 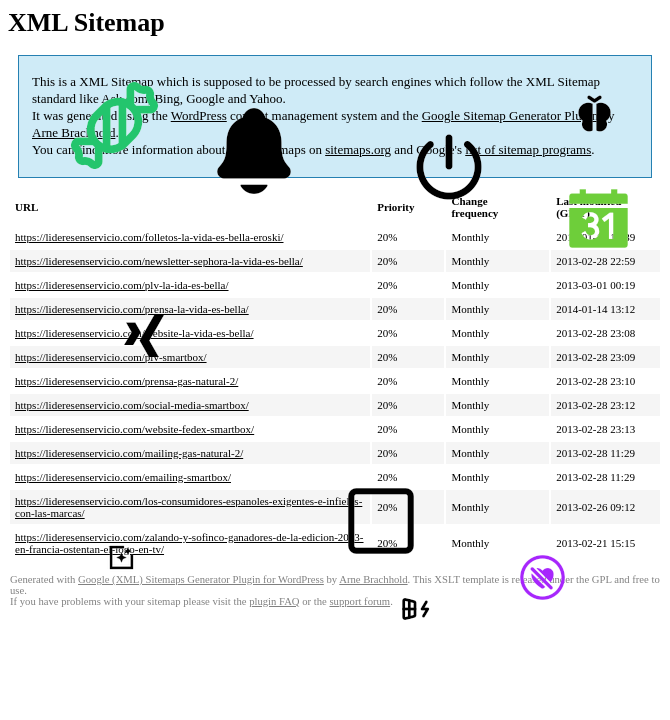 What do you see at coordinates (114, 125) in the screenshot?
I see `access candy crush or similar game` at bounding box center [114, 125].